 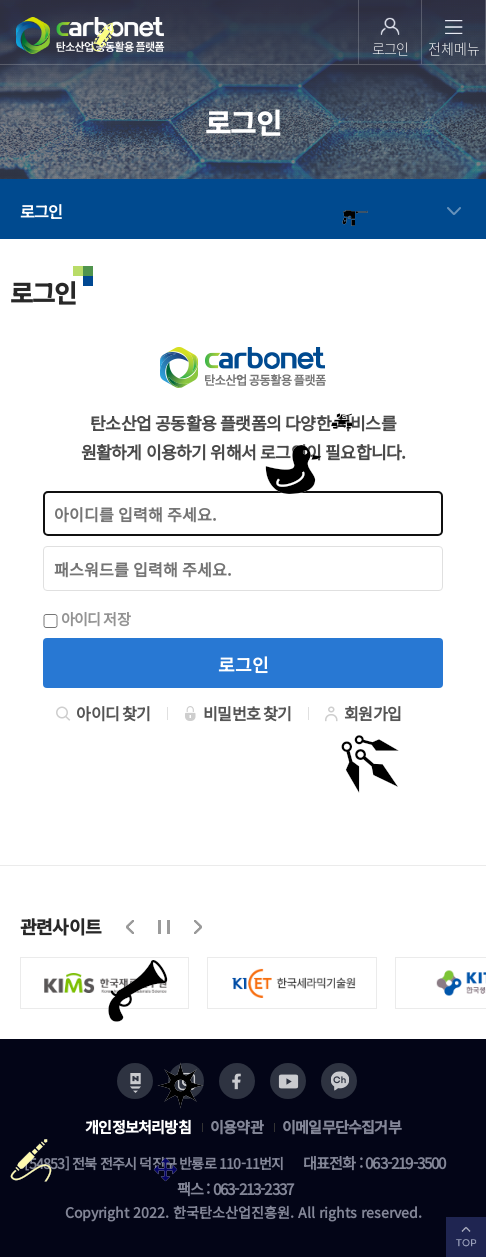 What do you see at coordinates (342, 421) in the screenshot?
I see `select tank unit in strategy game` at bounding box center [342, 421].